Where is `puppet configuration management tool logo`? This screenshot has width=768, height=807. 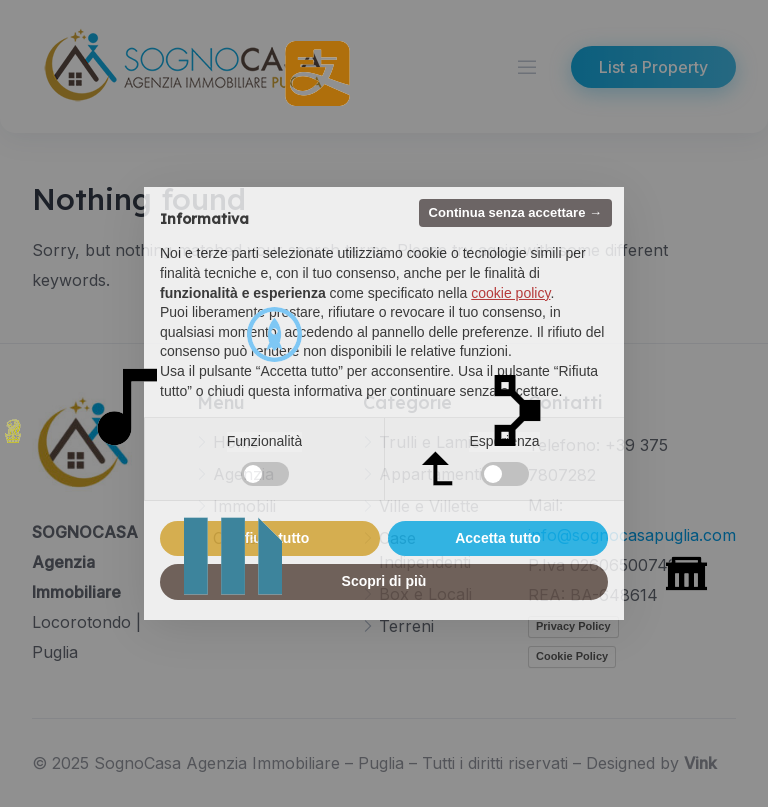
puppet configuration management tool logo is located at coordinates (517, 410).